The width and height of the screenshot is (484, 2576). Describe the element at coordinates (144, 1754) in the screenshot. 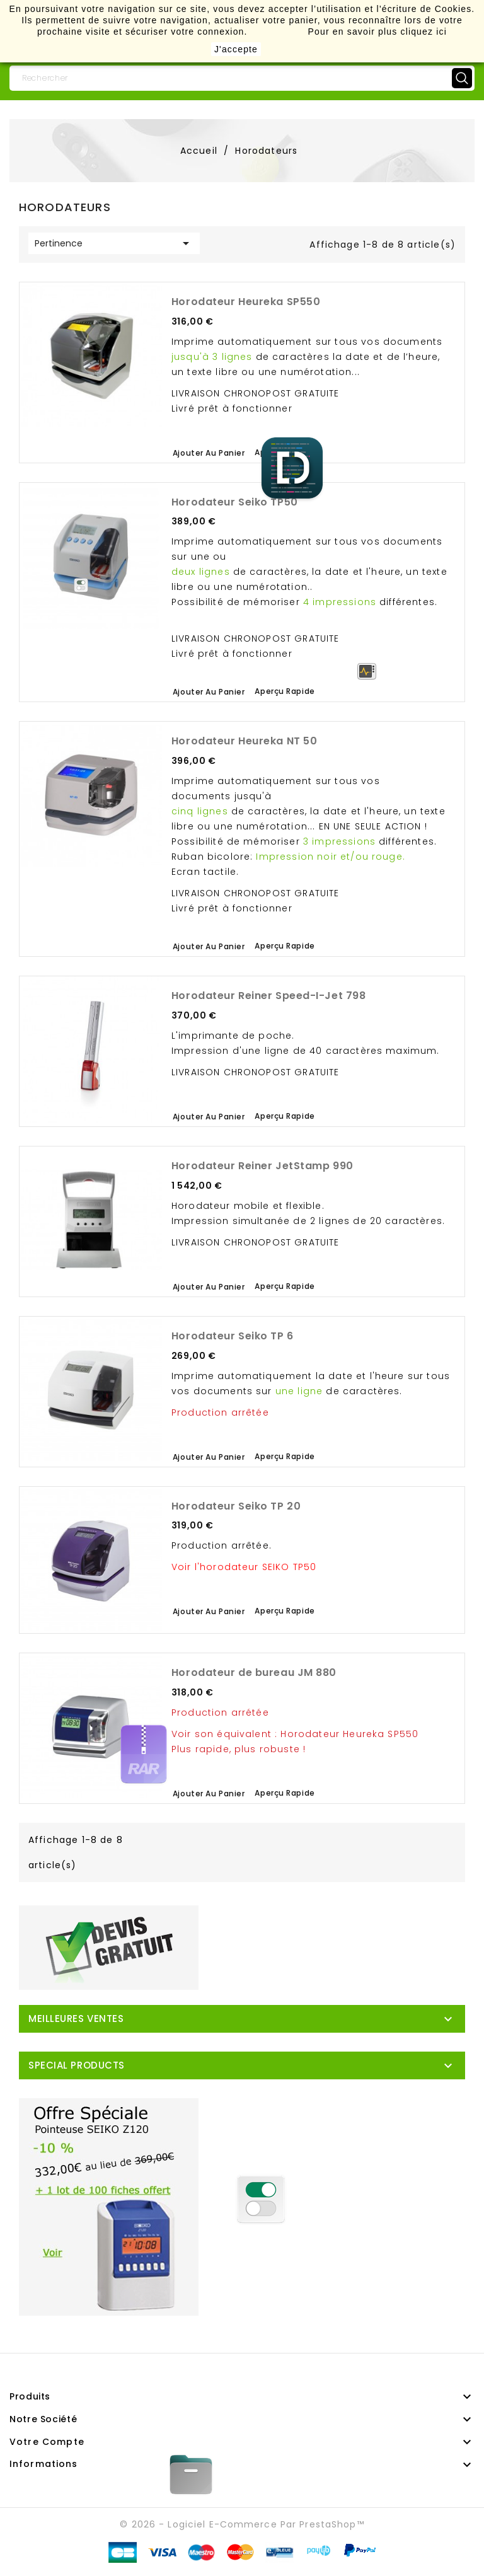

I see `a compressed RAR archive file` at that location.